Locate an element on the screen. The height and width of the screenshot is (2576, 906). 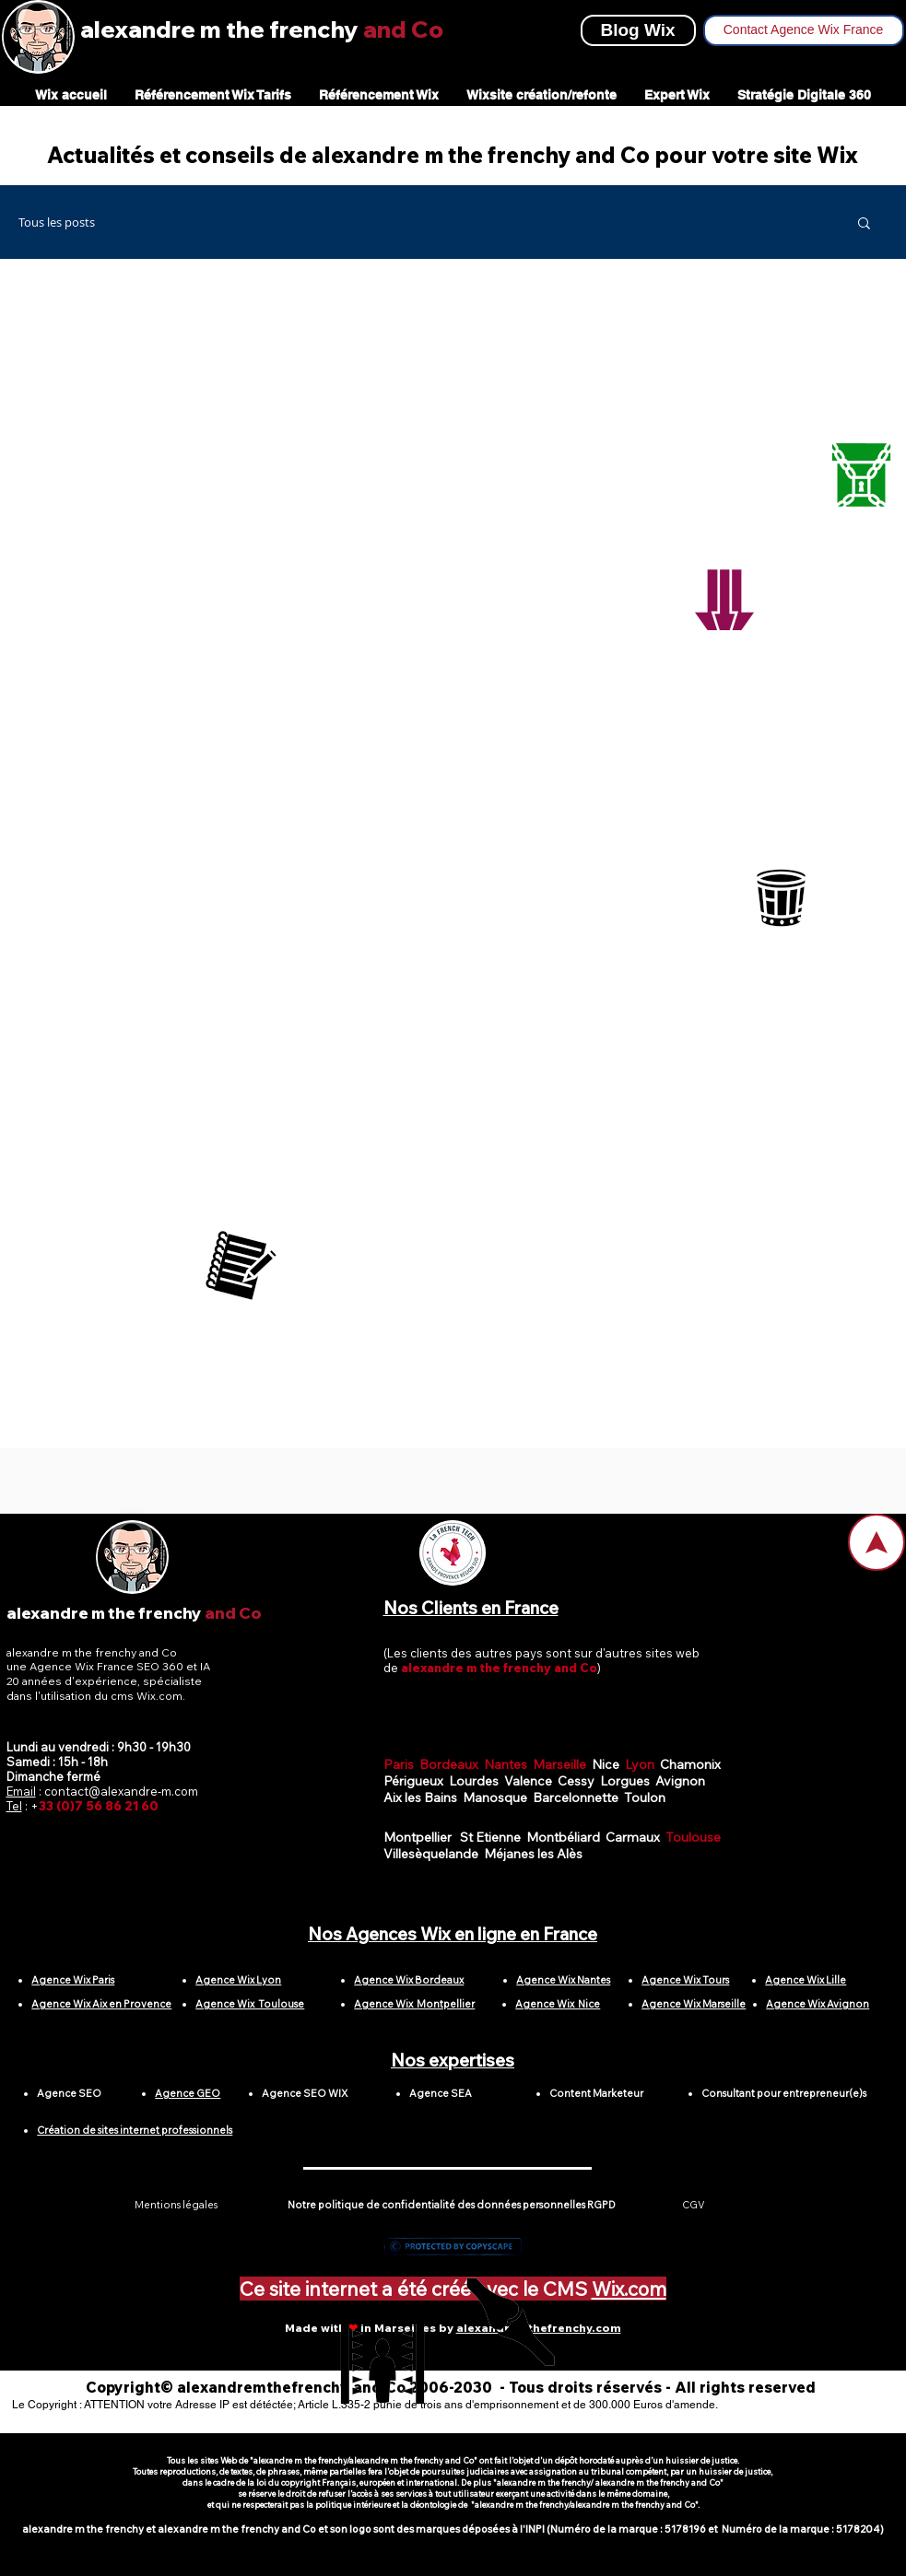
view joint or bone health information is located at coordinates (511, 2322).